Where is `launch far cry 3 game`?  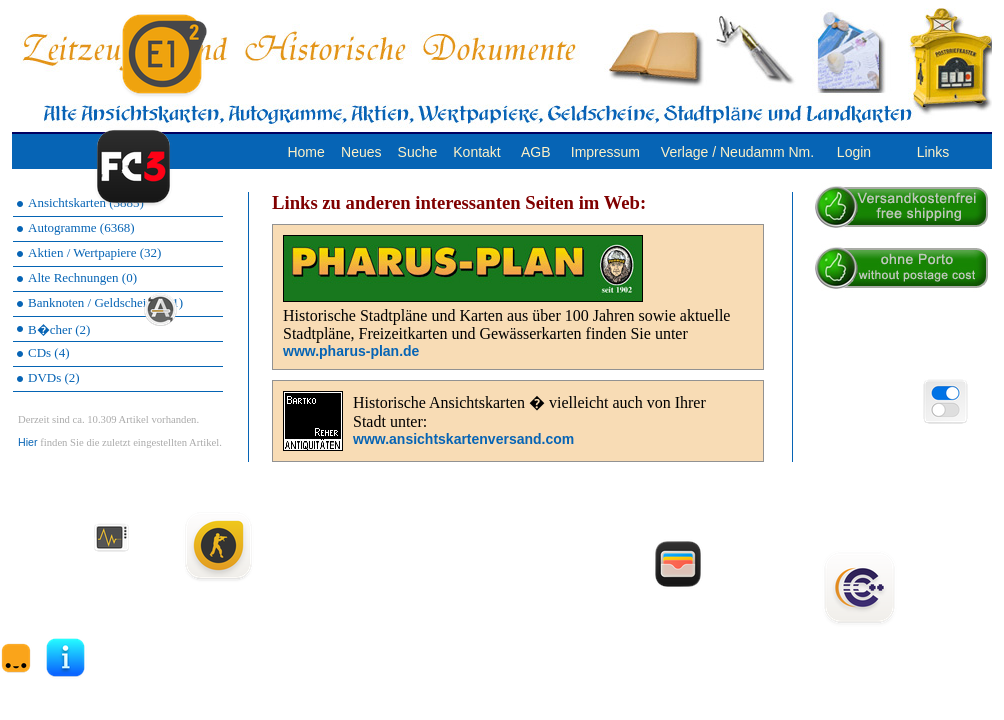 launch far cry 3 game is located at coordinates (133, 166).